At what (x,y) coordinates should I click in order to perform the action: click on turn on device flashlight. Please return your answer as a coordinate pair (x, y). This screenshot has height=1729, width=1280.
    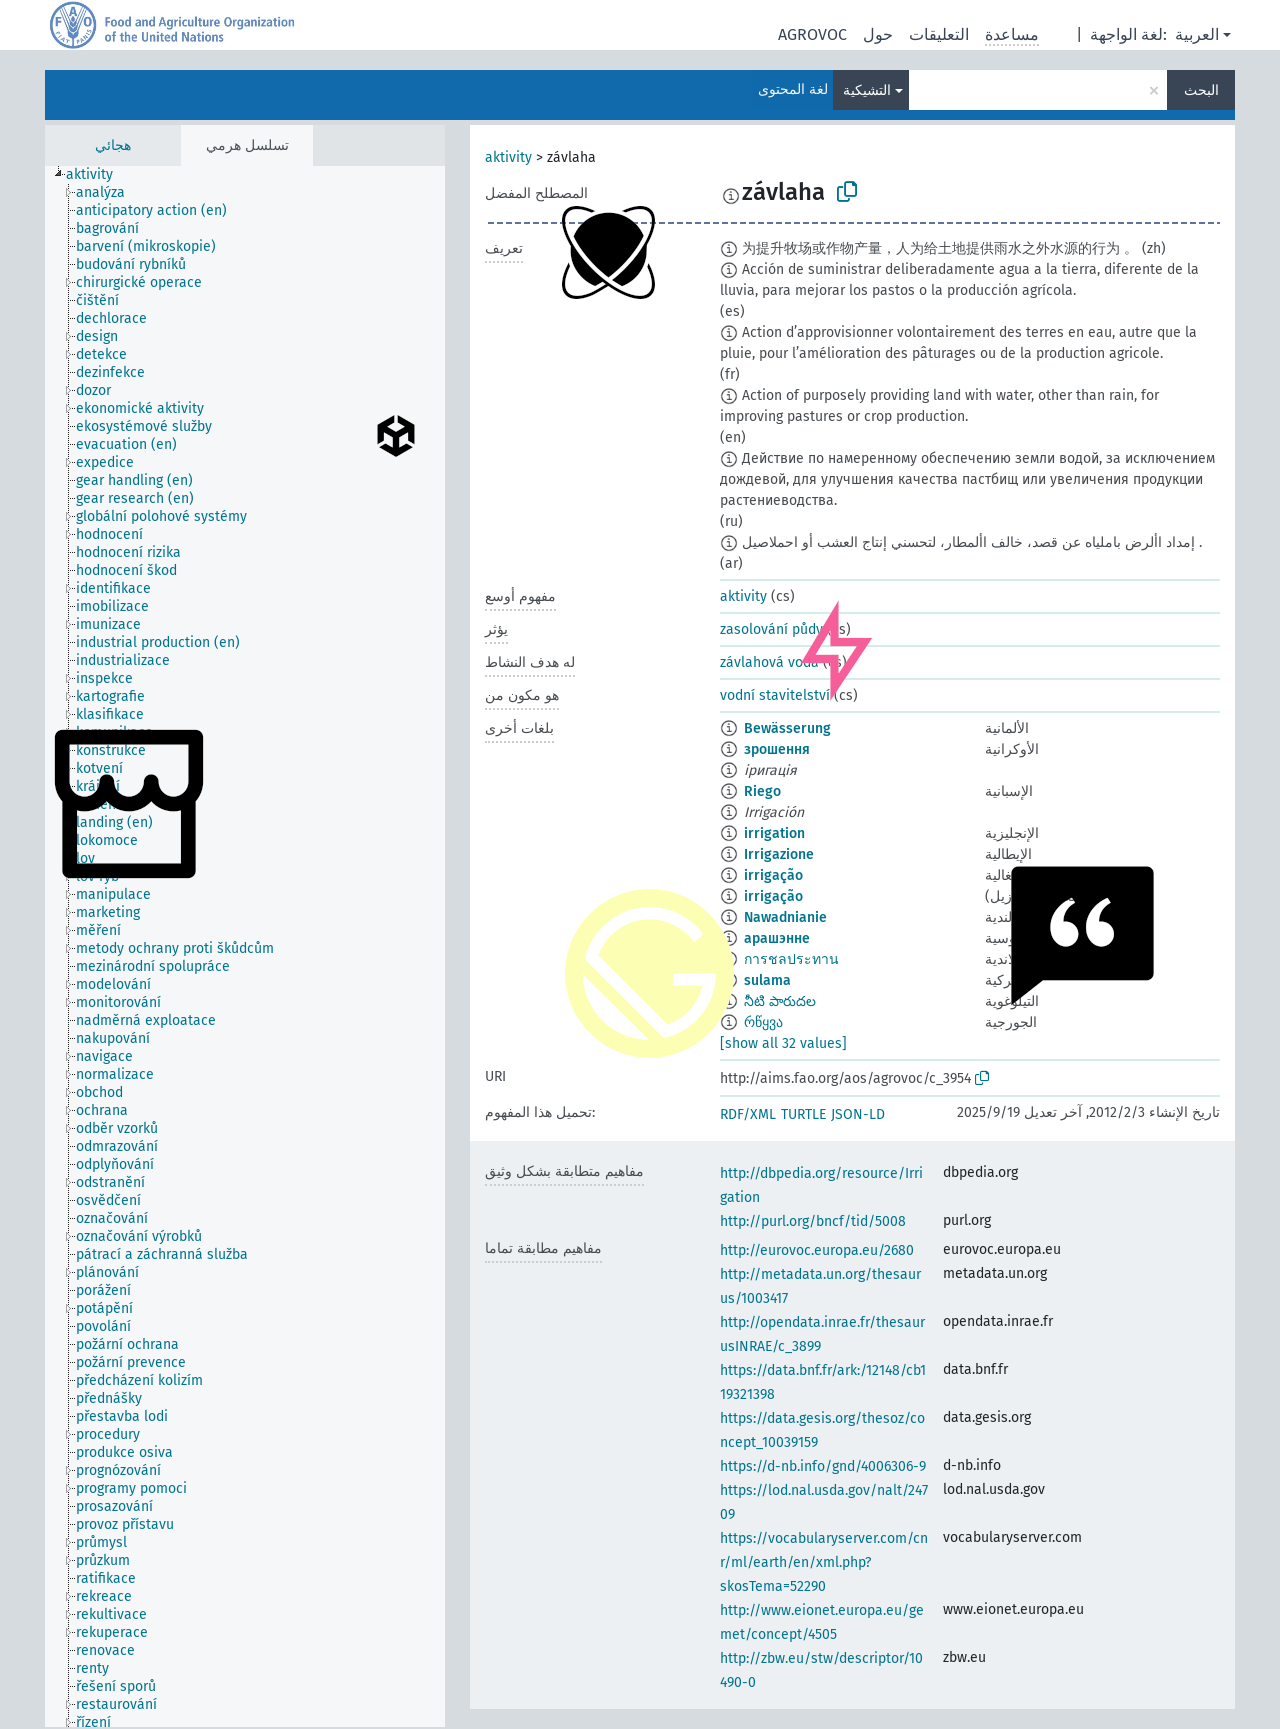
    Looking at the image, I should click on (834, 650).